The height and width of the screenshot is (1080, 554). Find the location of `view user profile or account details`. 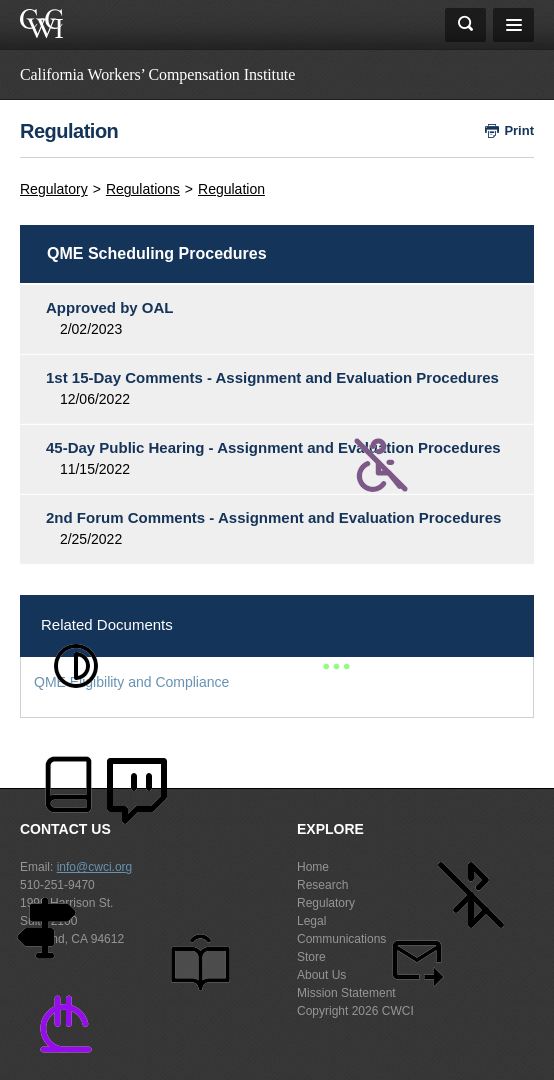

view user profile or account details is located at coordinates (200, 961).